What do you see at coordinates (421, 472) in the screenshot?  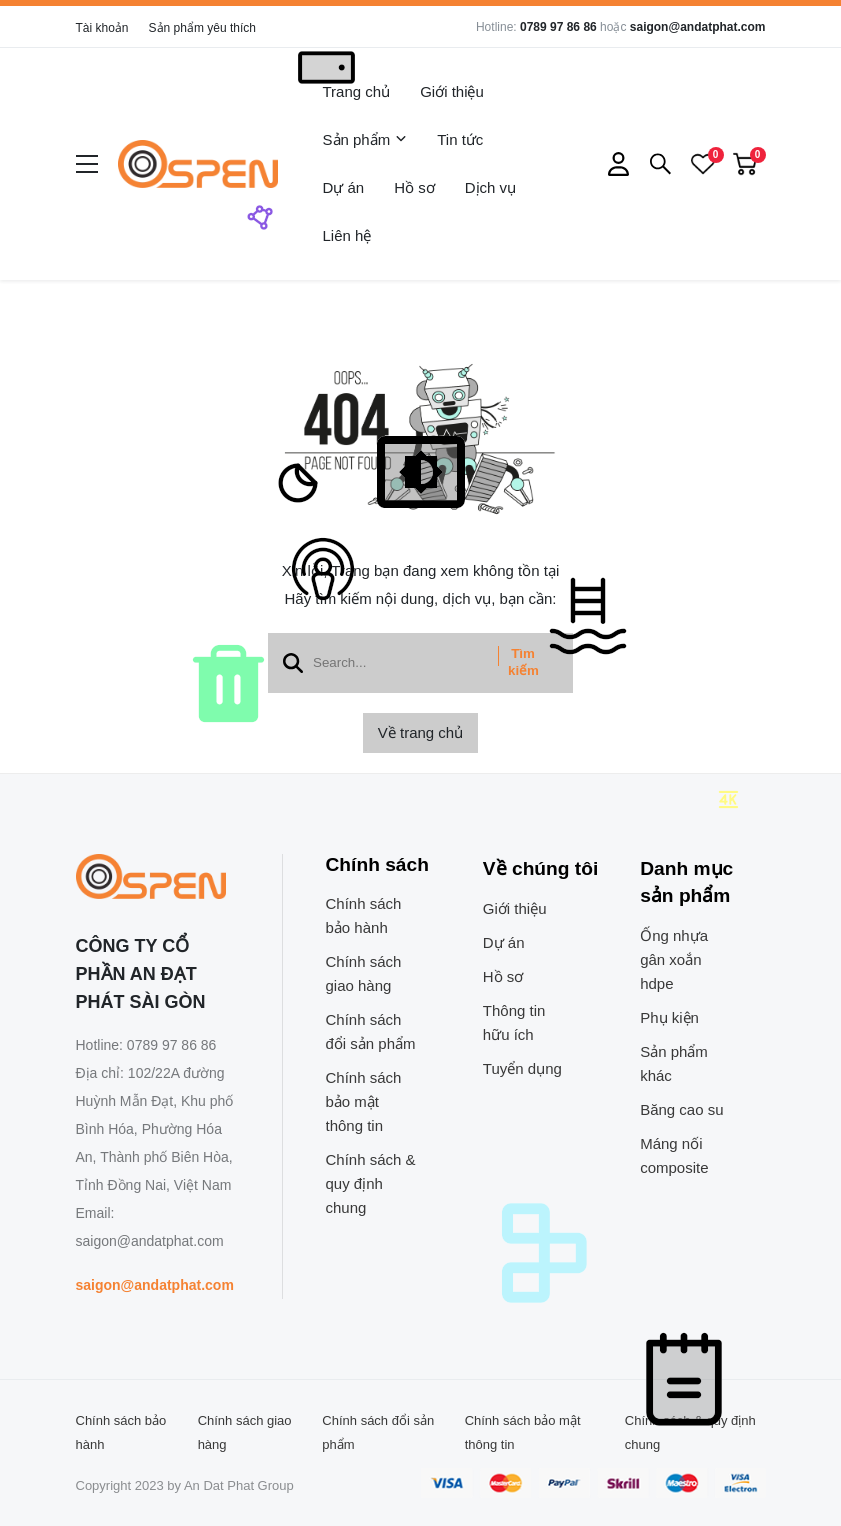 I see `adjust display brightness settings` at bounding box center [421, 472].